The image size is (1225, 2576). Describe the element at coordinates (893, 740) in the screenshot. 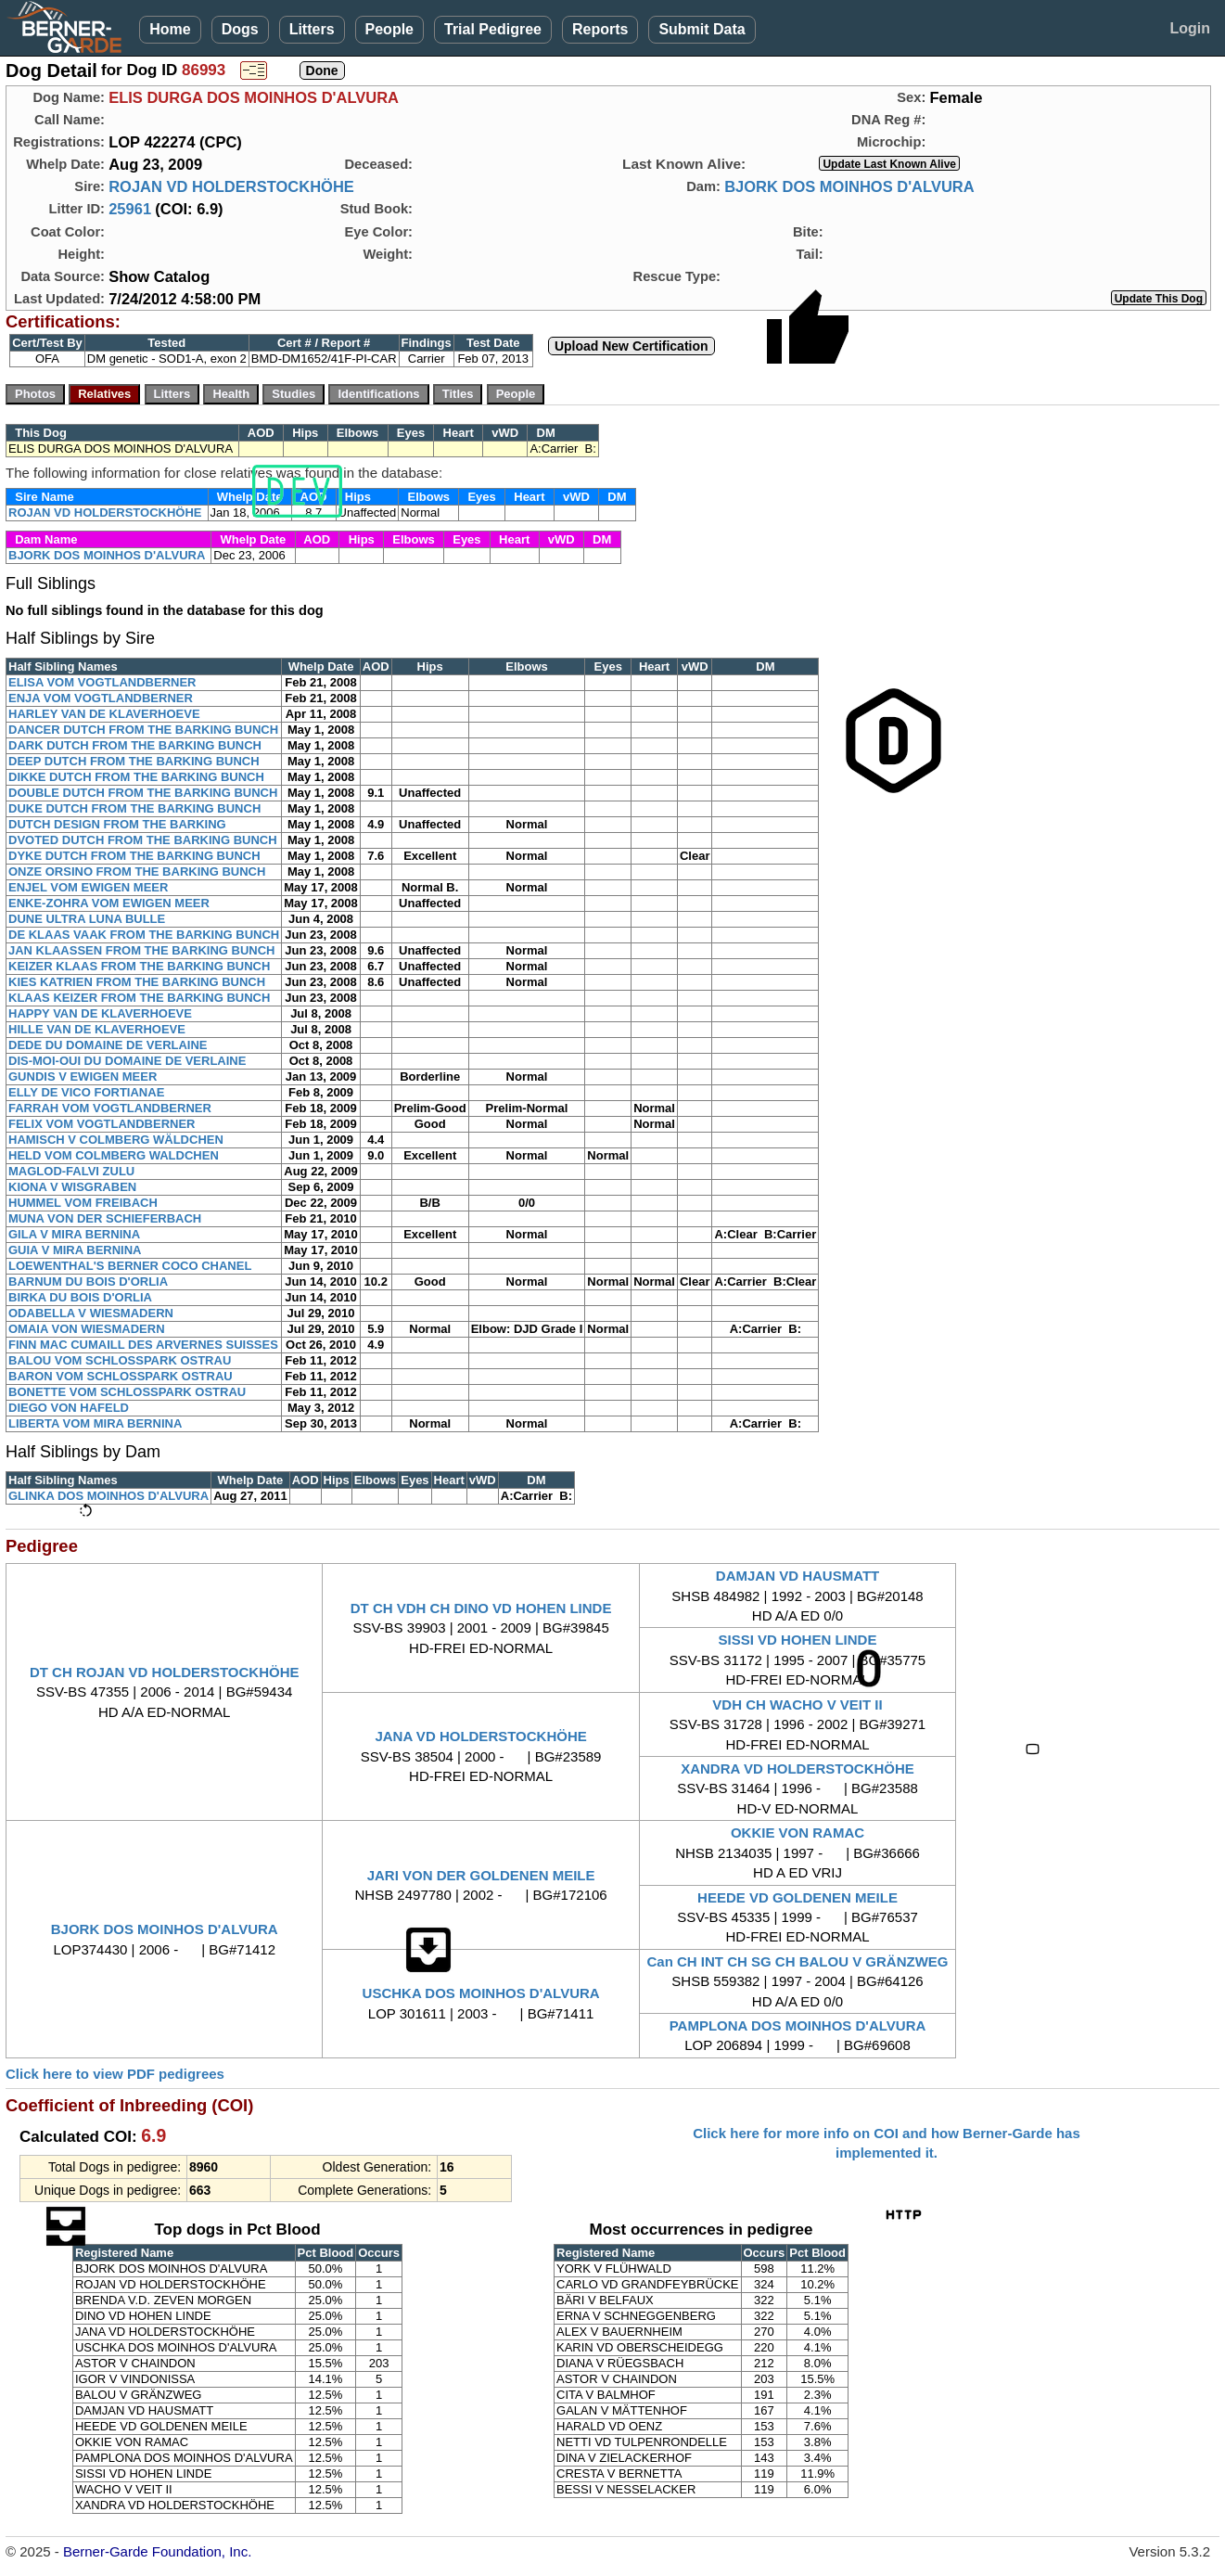

I see `app icon or logo featuring the letter D` at that location.